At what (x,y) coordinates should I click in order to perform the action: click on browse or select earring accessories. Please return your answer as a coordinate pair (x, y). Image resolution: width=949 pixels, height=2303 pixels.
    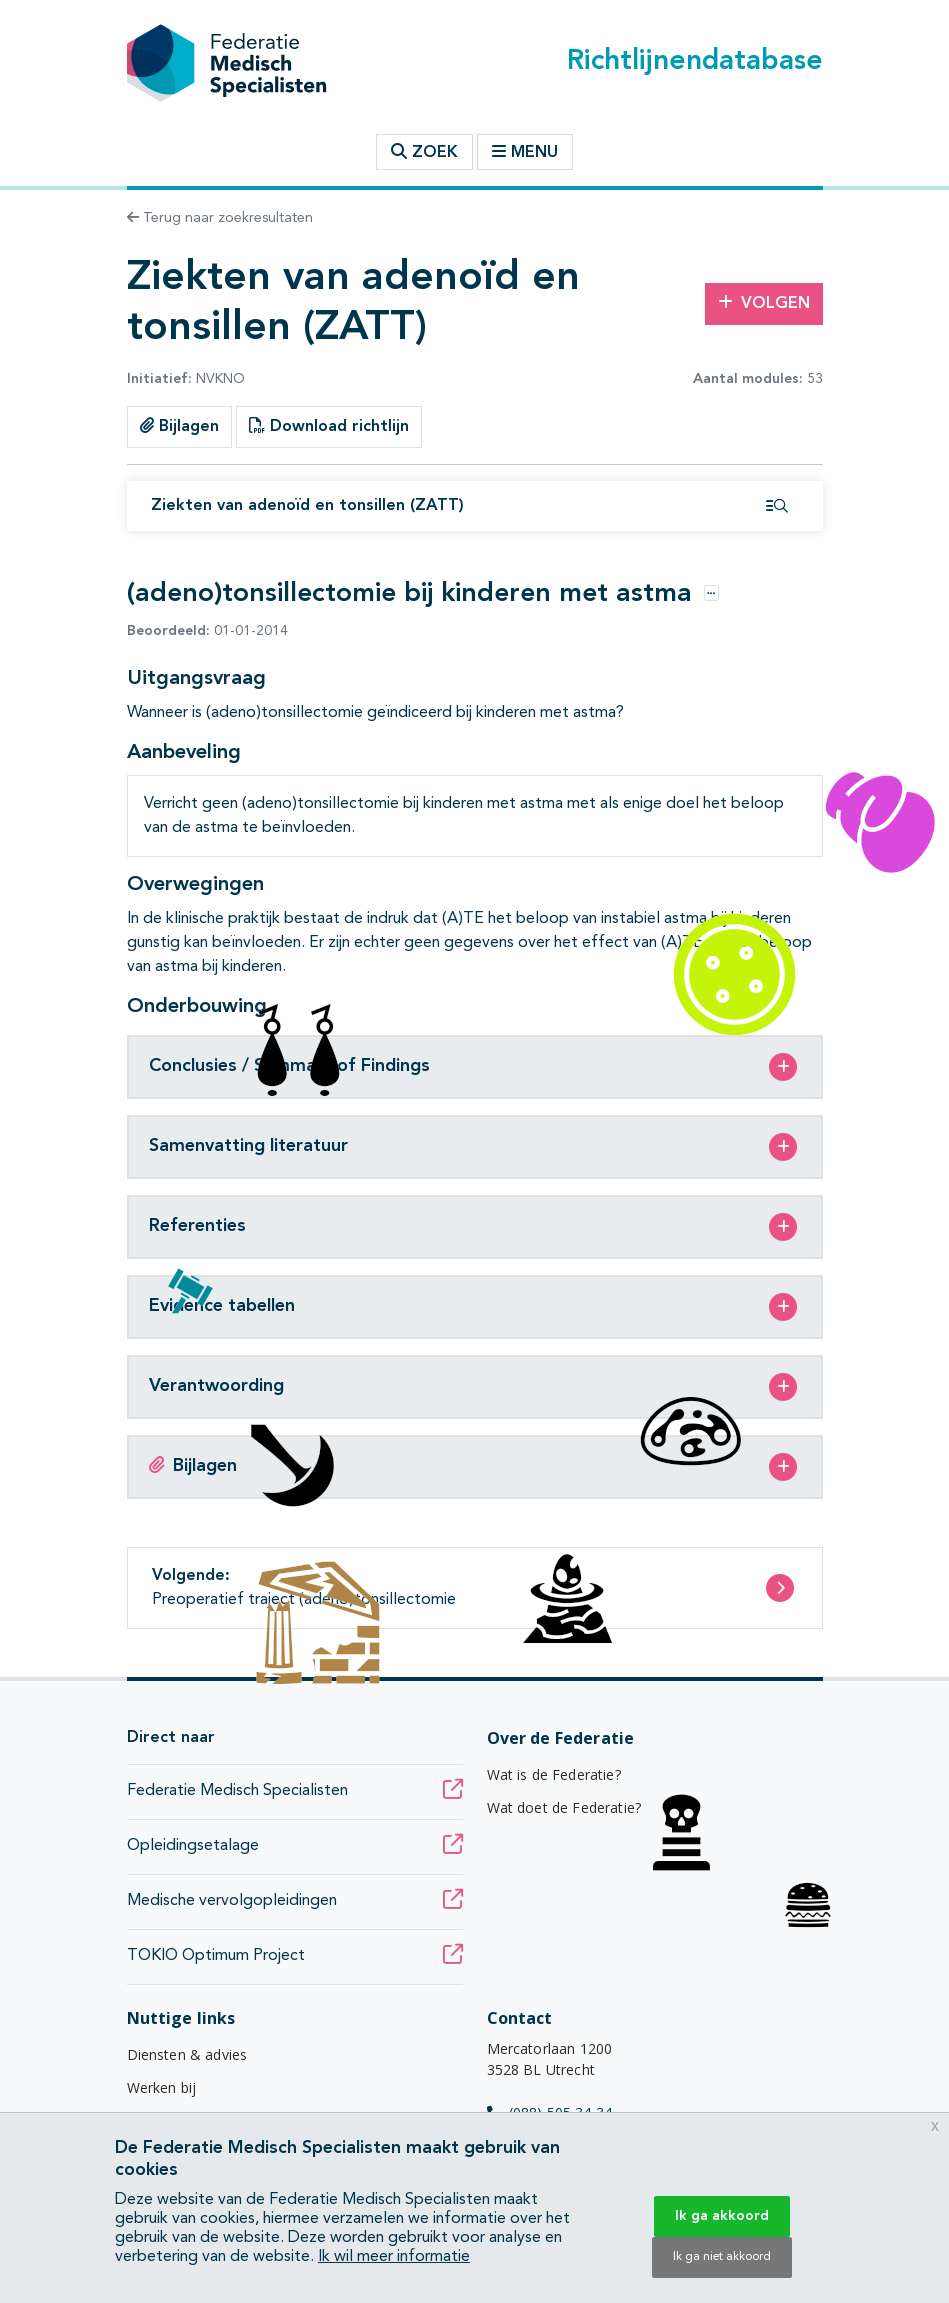
    Looking at the image, I should click on (298, 1049).